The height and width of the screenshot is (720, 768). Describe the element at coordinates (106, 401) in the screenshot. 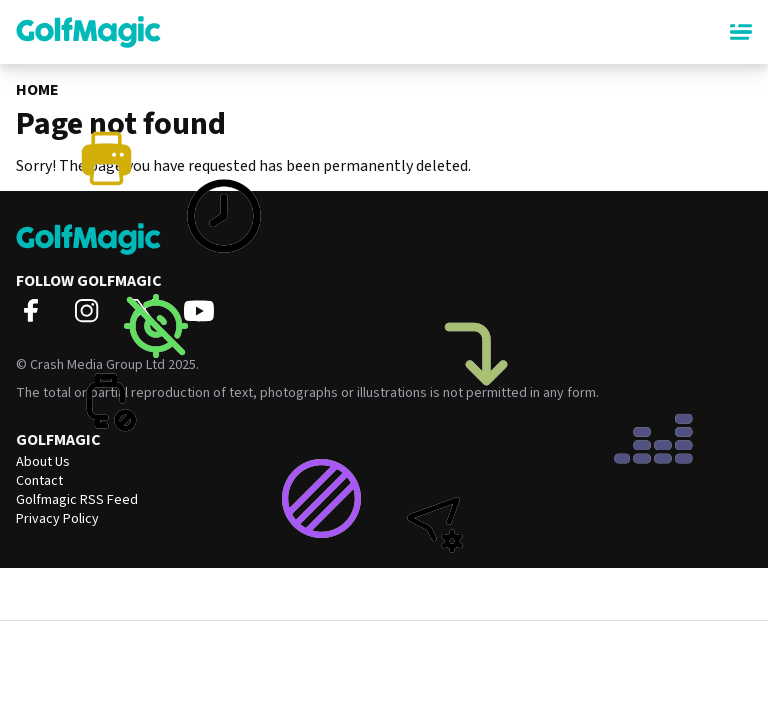

I see `cancel smartwatch pairing` at that location.